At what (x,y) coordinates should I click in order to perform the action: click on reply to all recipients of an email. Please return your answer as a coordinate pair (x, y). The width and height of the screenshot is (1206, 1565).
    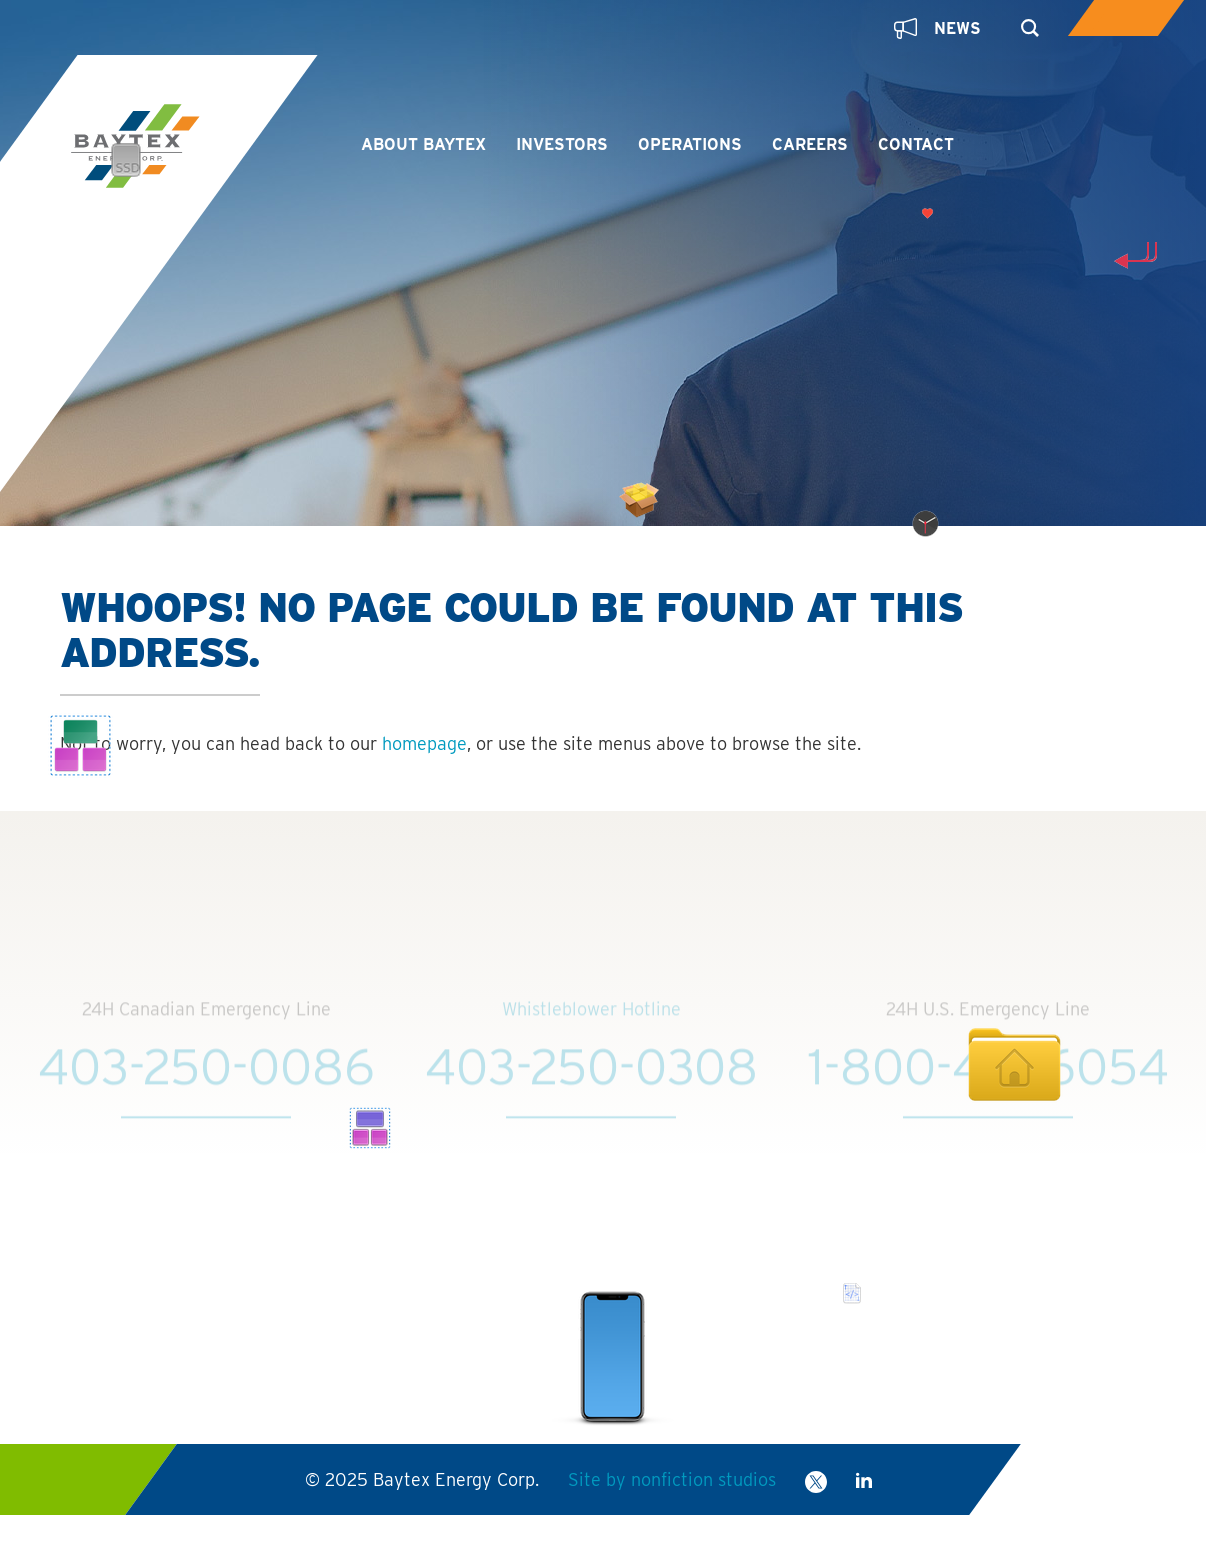
    Looking at the image, I should click on (1135, 252).